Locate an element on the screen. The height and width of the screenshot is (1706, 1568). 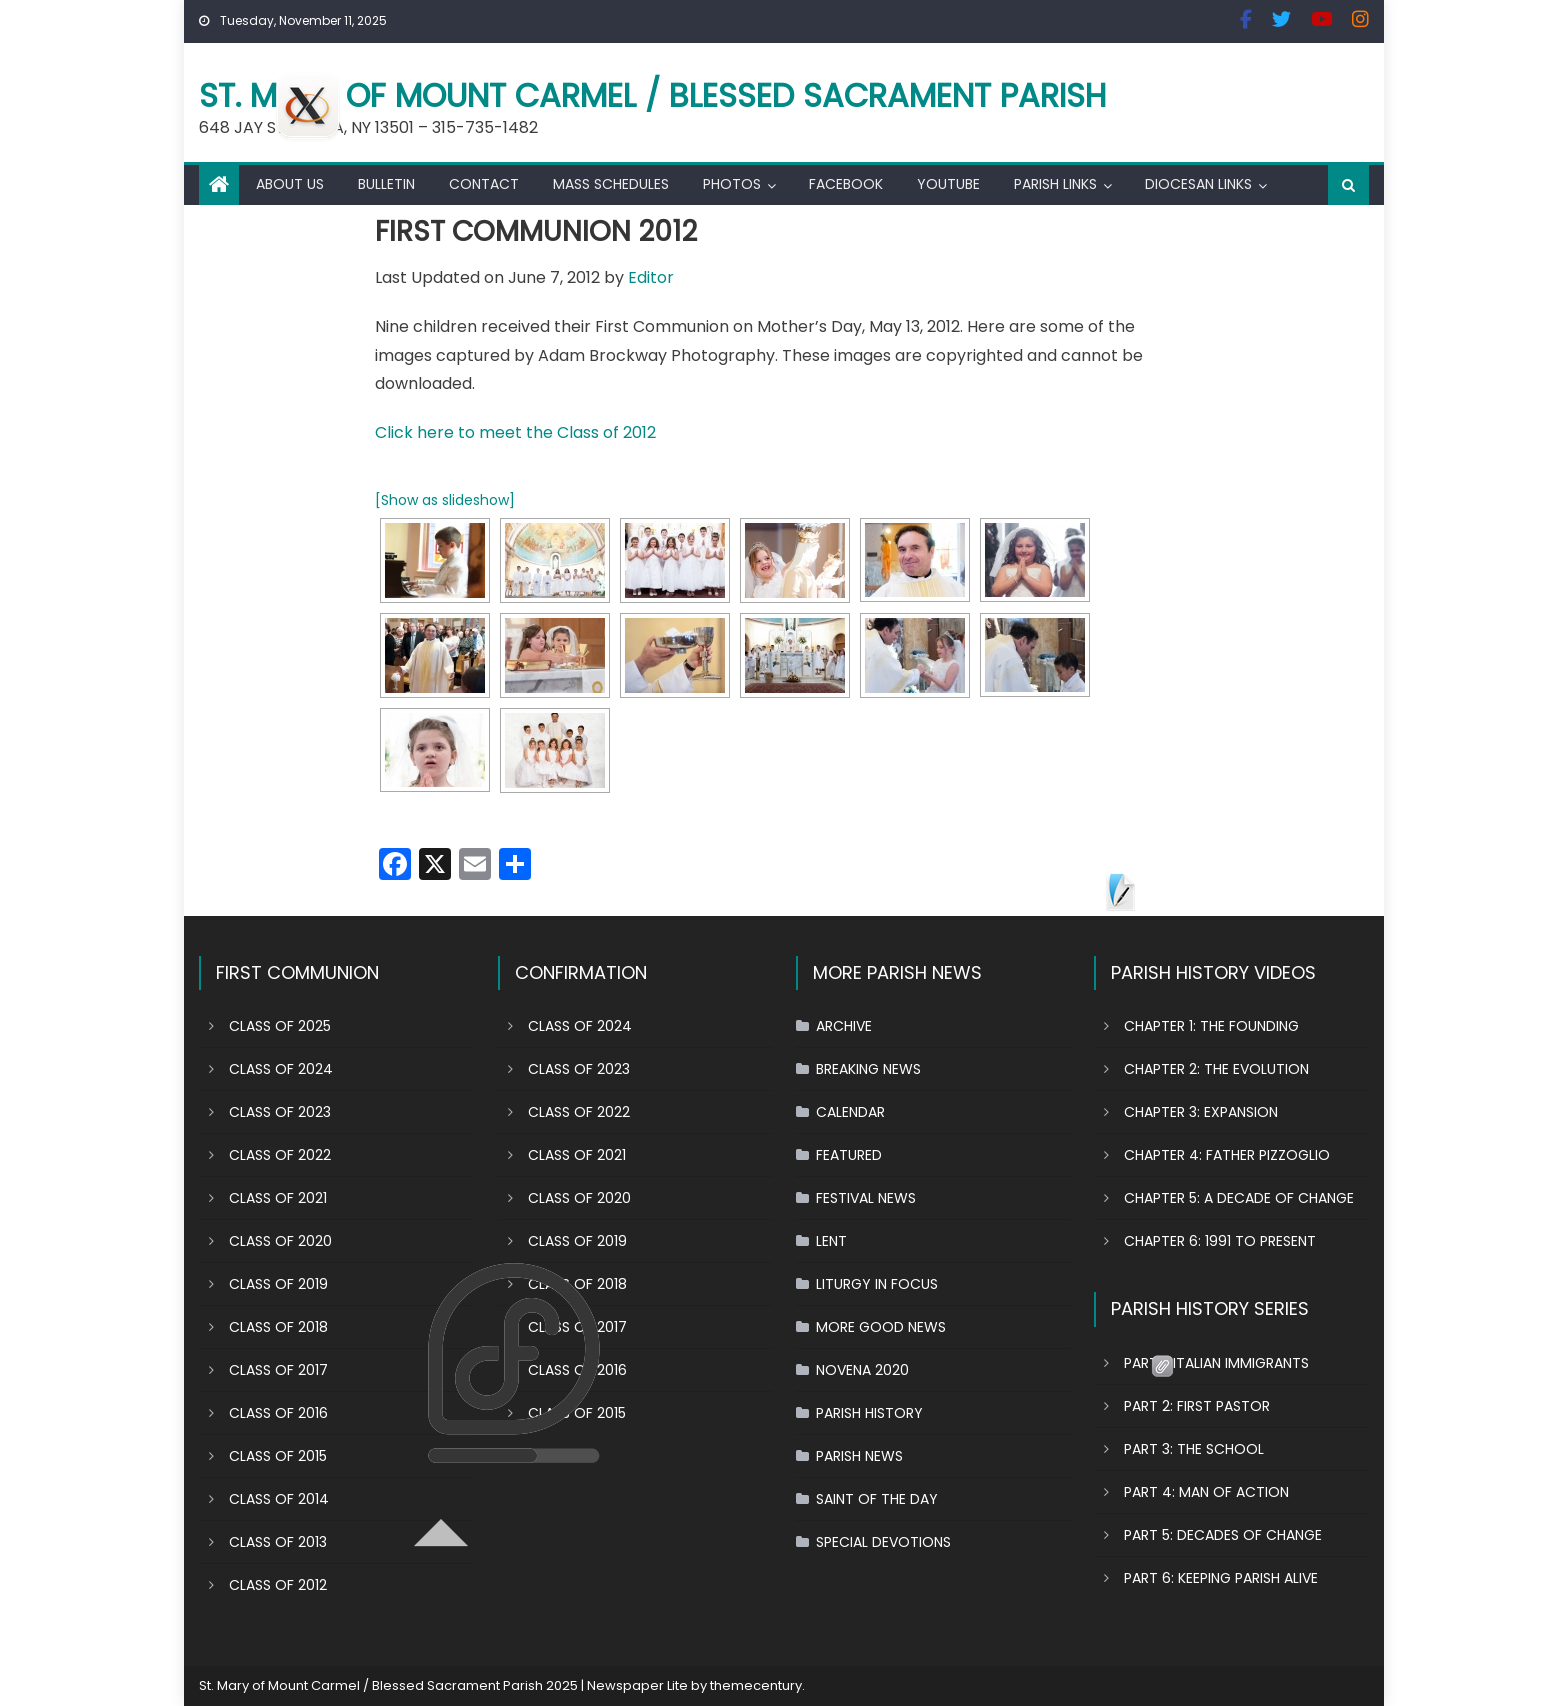
a scribus document file is located at coordinates (1100, 893).